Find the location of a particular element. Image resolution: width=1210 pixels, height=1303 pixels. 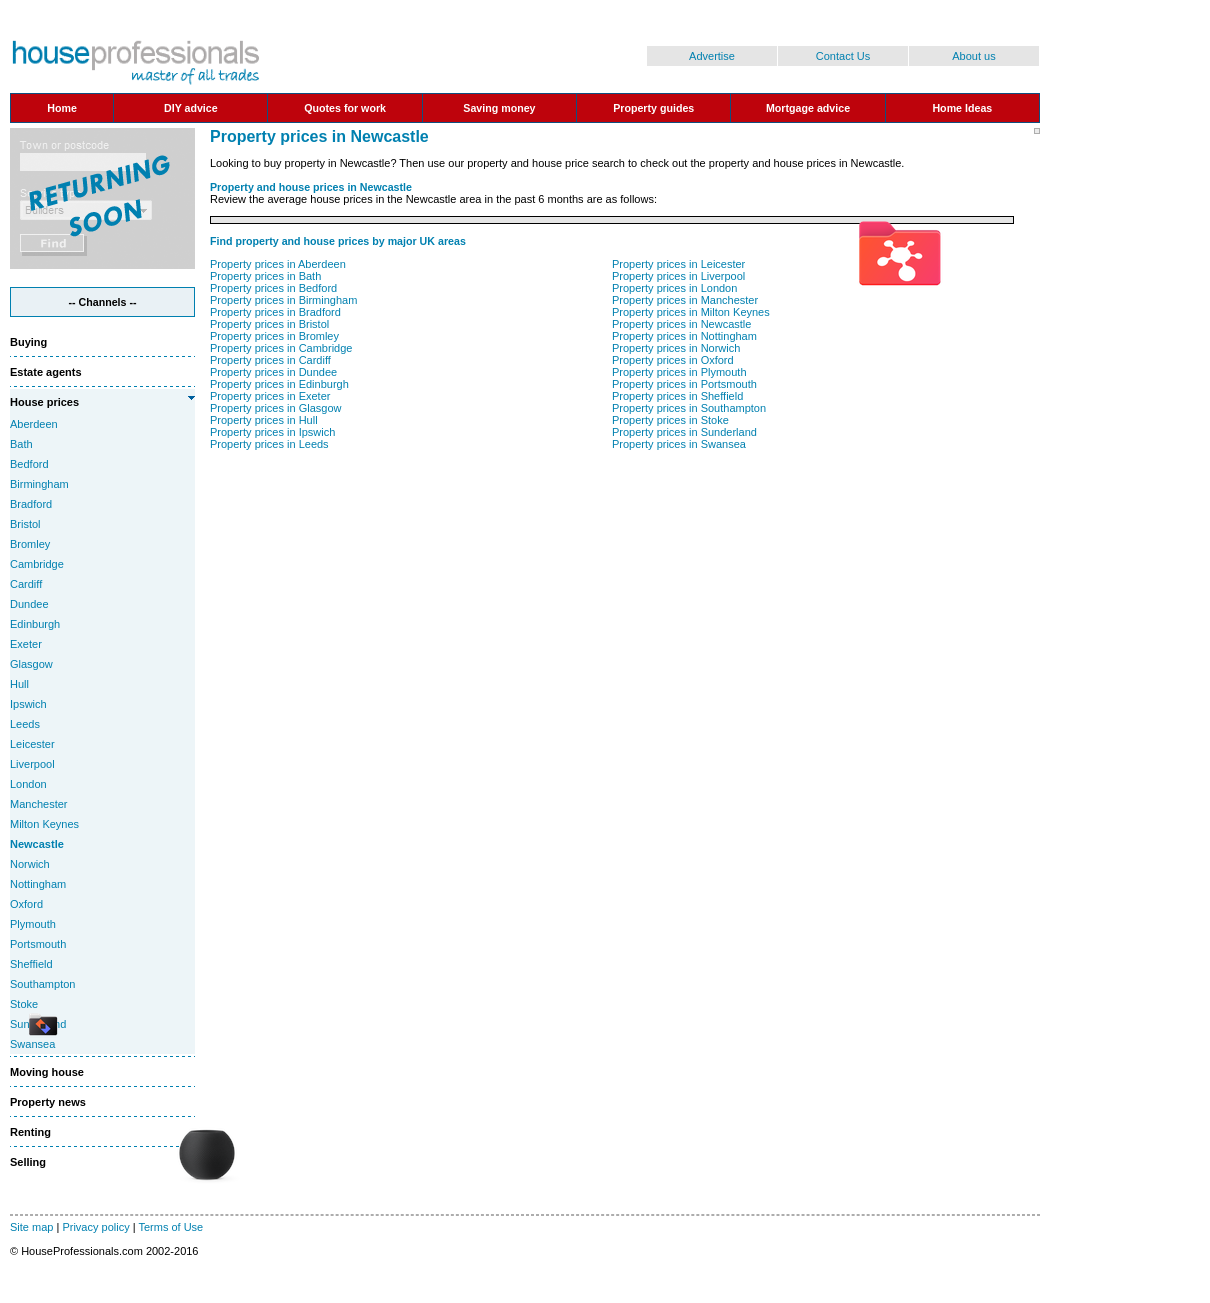

open folder containing mindmap files is located at coordinates (899, 255).